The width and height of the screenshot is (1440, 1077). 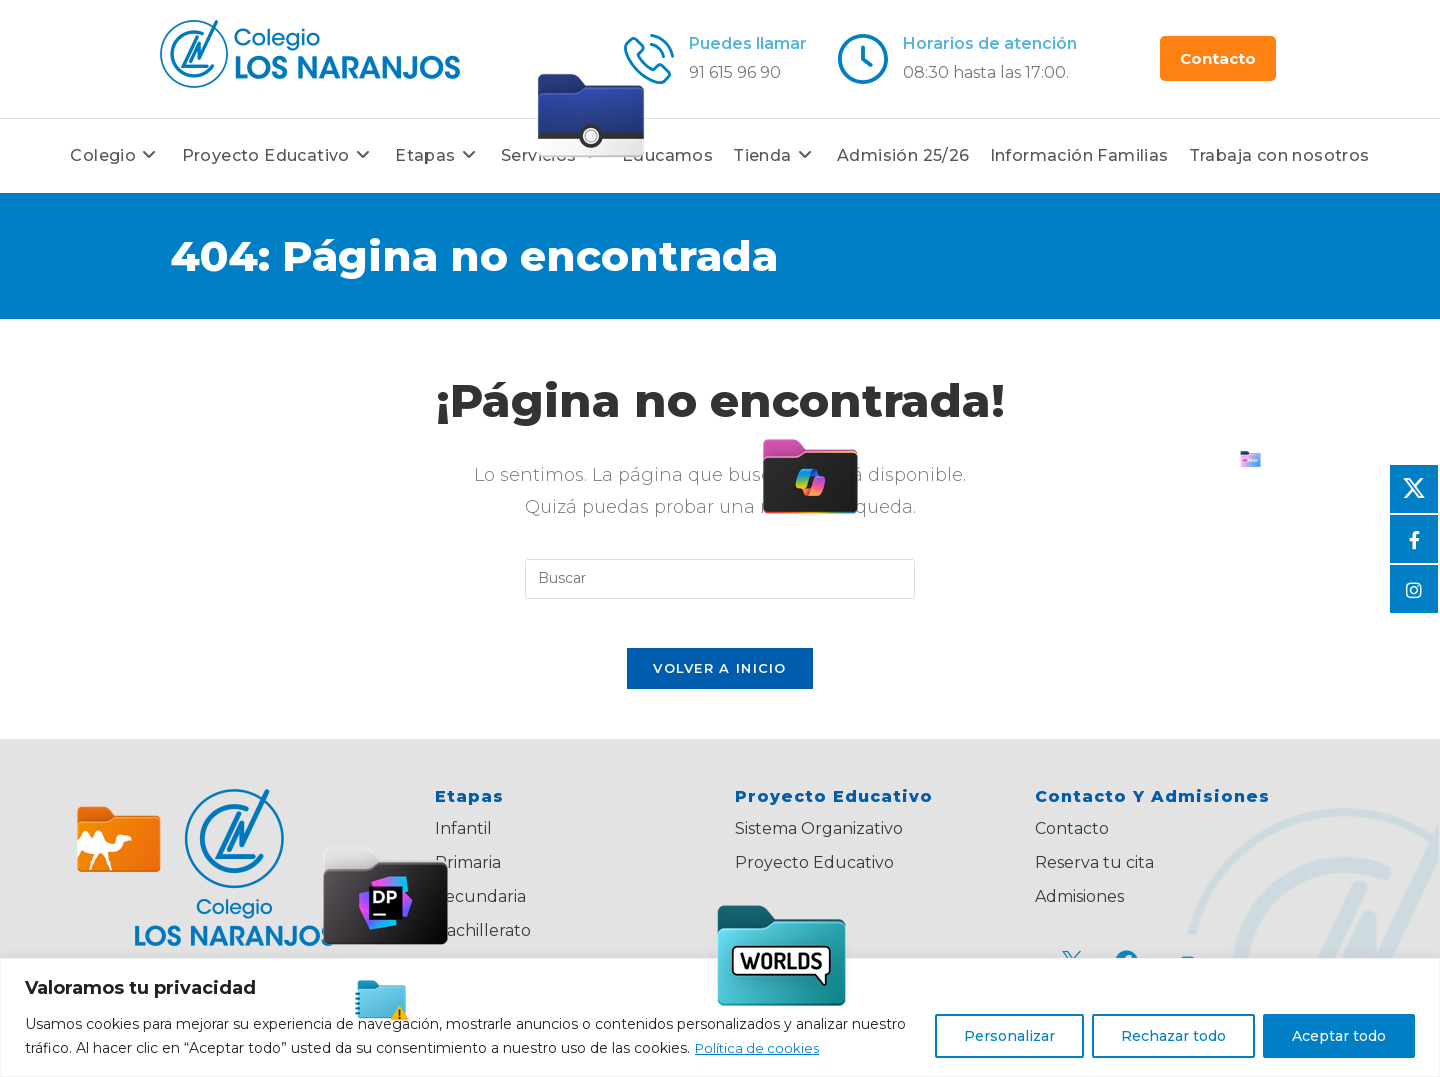 What do you see at coordinates (1250, 459) in the screenshot?
I see `open folder containing flickr downloads or exports` at bounding box center [1250, 459].